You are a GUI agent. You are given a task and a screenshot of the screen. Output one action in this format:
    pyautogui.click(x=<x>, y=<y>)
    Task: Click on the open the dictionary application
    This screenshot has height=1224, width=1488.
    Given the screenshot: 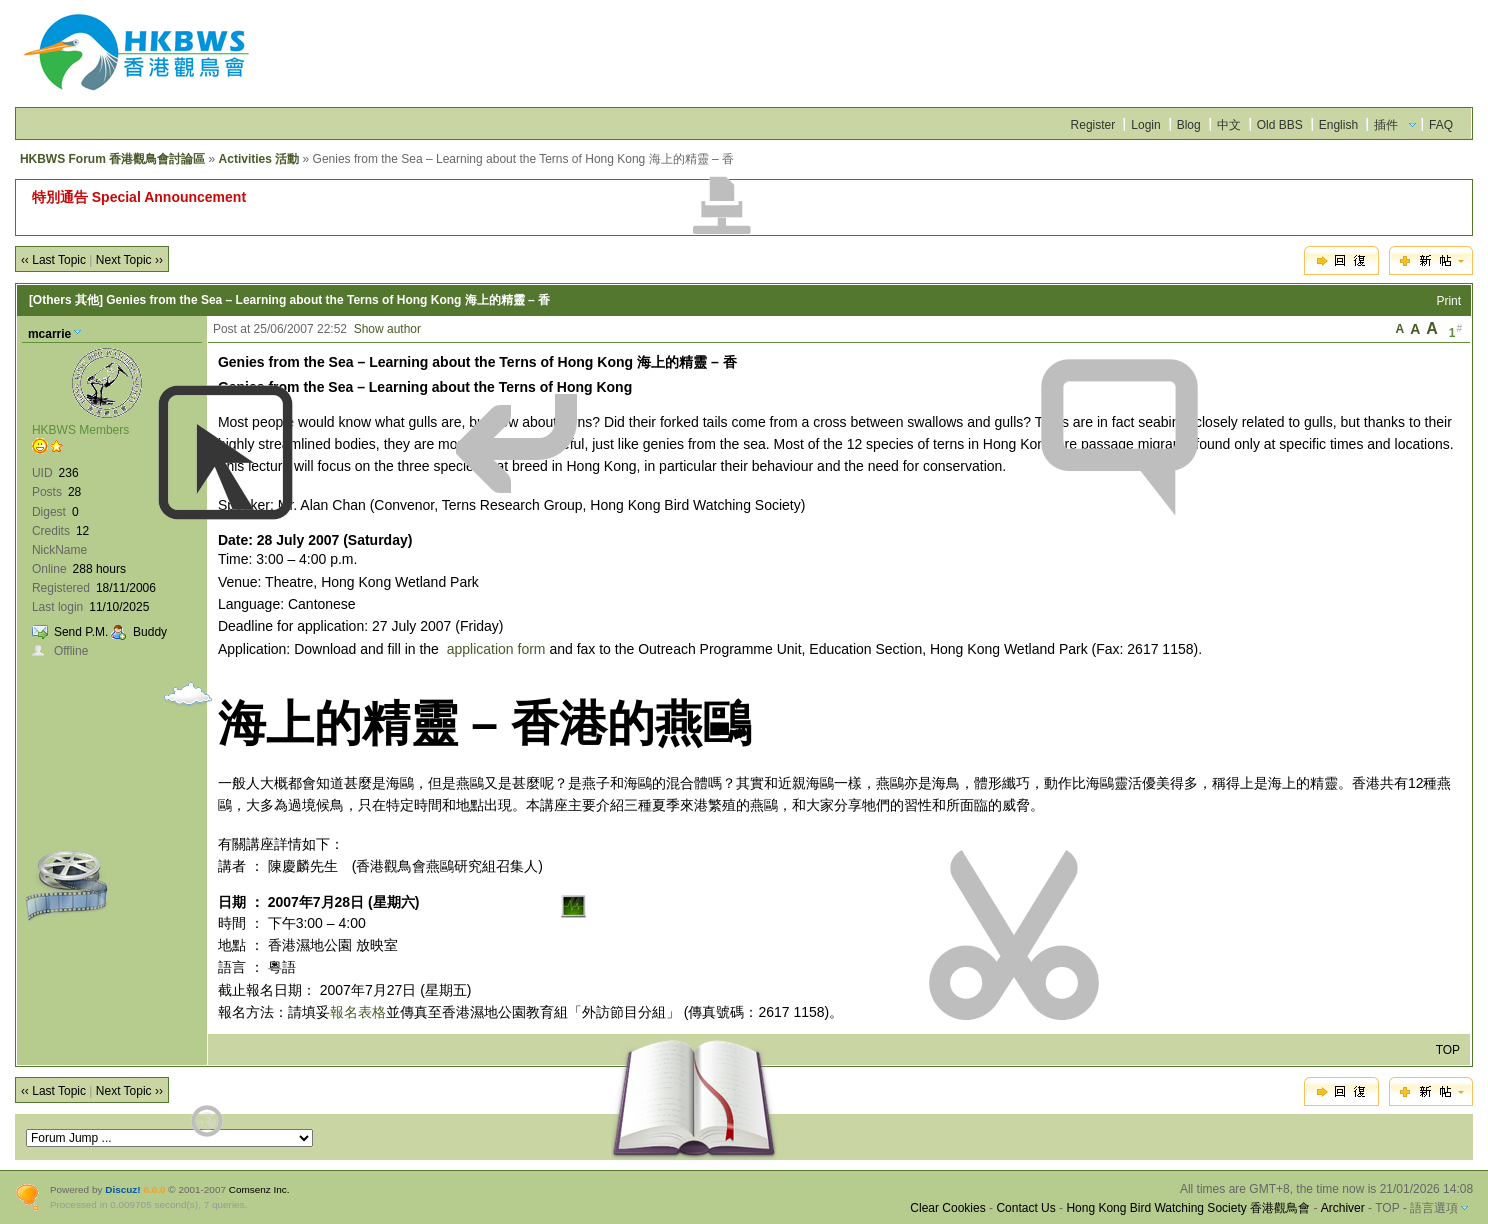 What is the action you would take?
    pyautogui.click(x=694, y=1086)
    